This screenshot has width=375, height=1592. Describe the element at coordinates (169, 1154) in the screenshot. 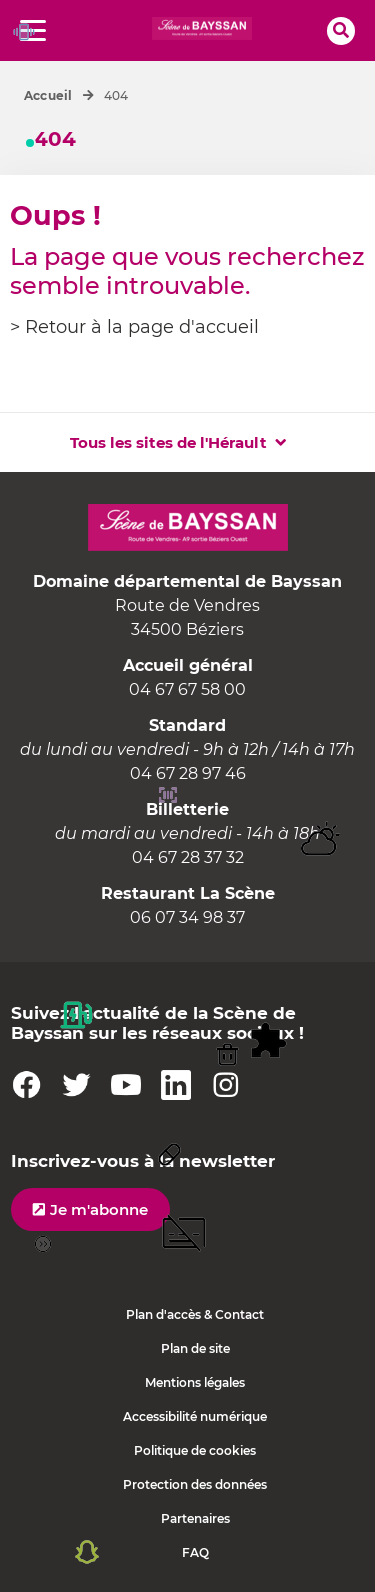

I see `access medication reminders or health settings` at that location.